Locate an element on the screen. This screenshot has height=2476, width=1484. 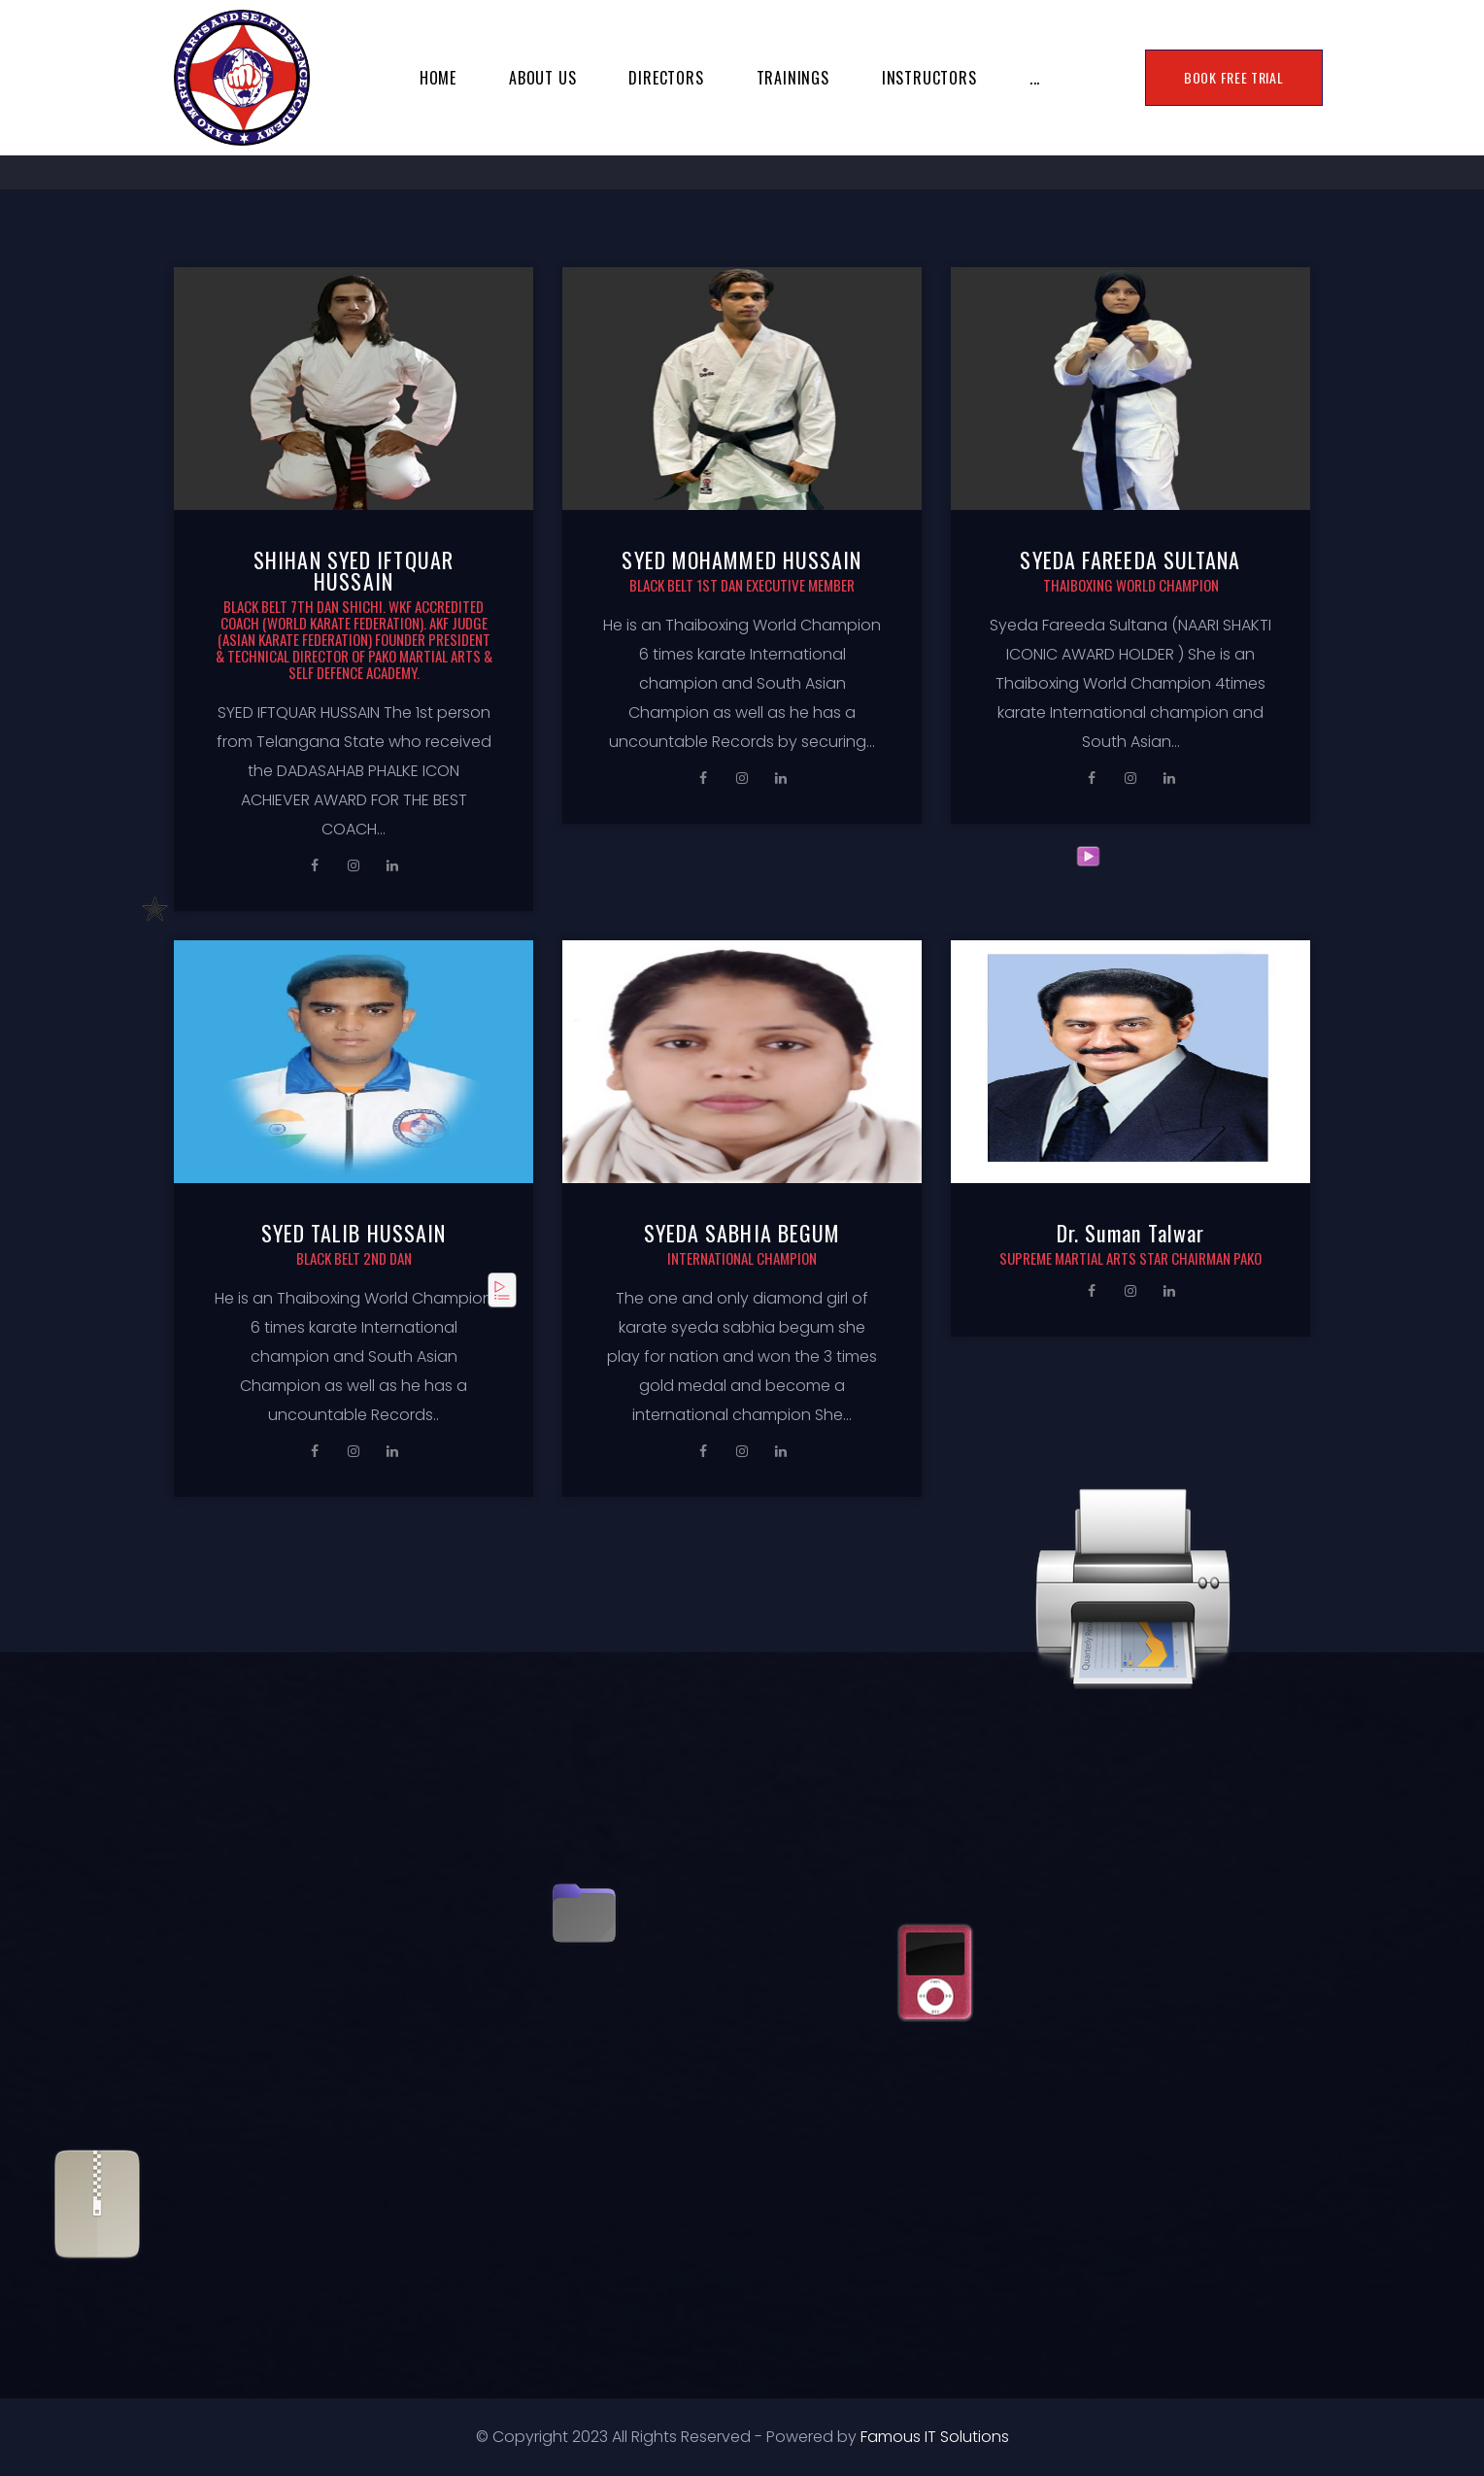
indicates a connected iPod nano device is located at coordinates (935, 1950).